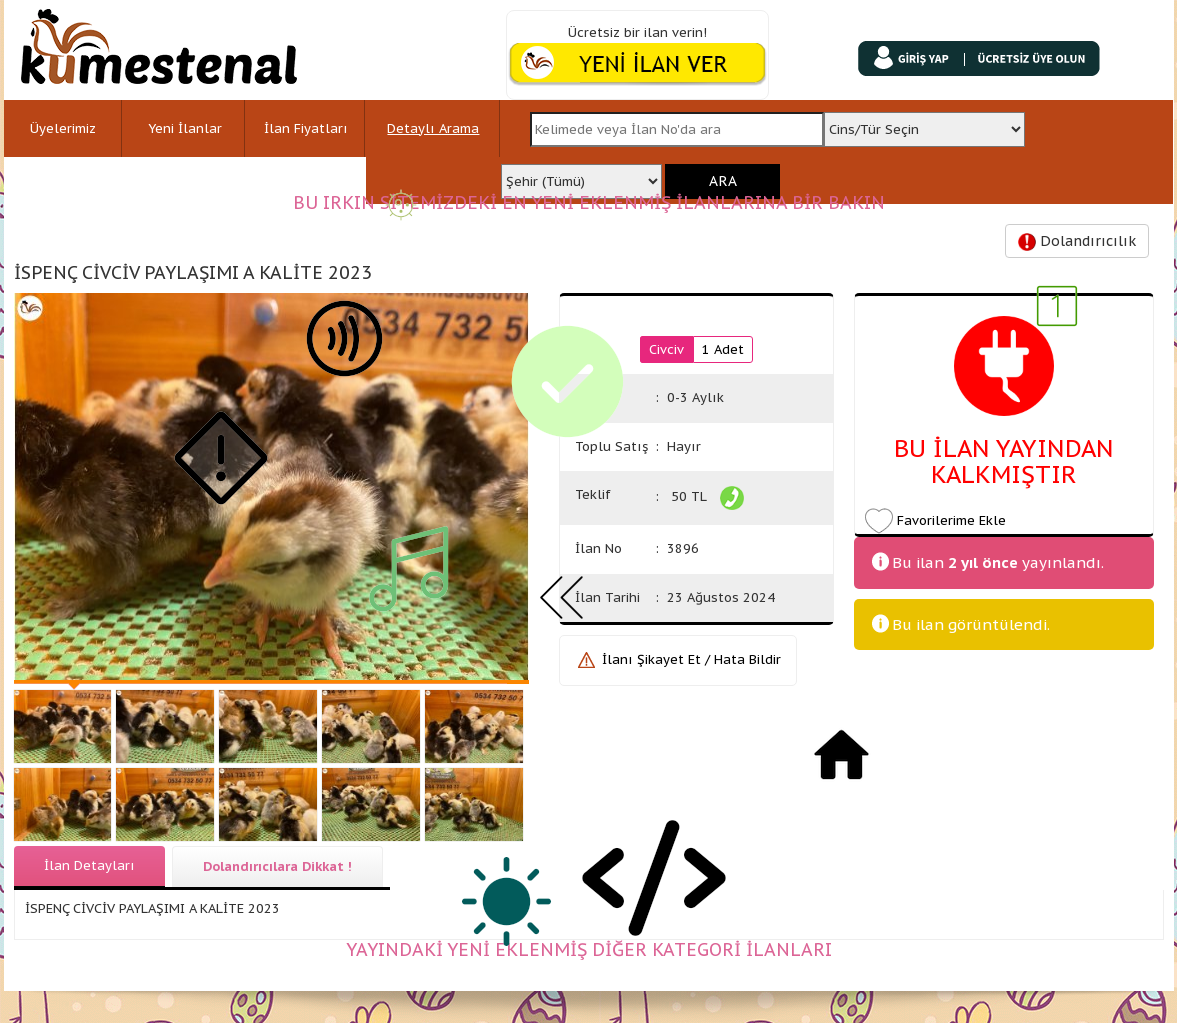 The height and width of the screenshot is (1023, 1177). Describe the element at coordinates (654, 878) in the screenshot. I see `view or edit source code` at that location.